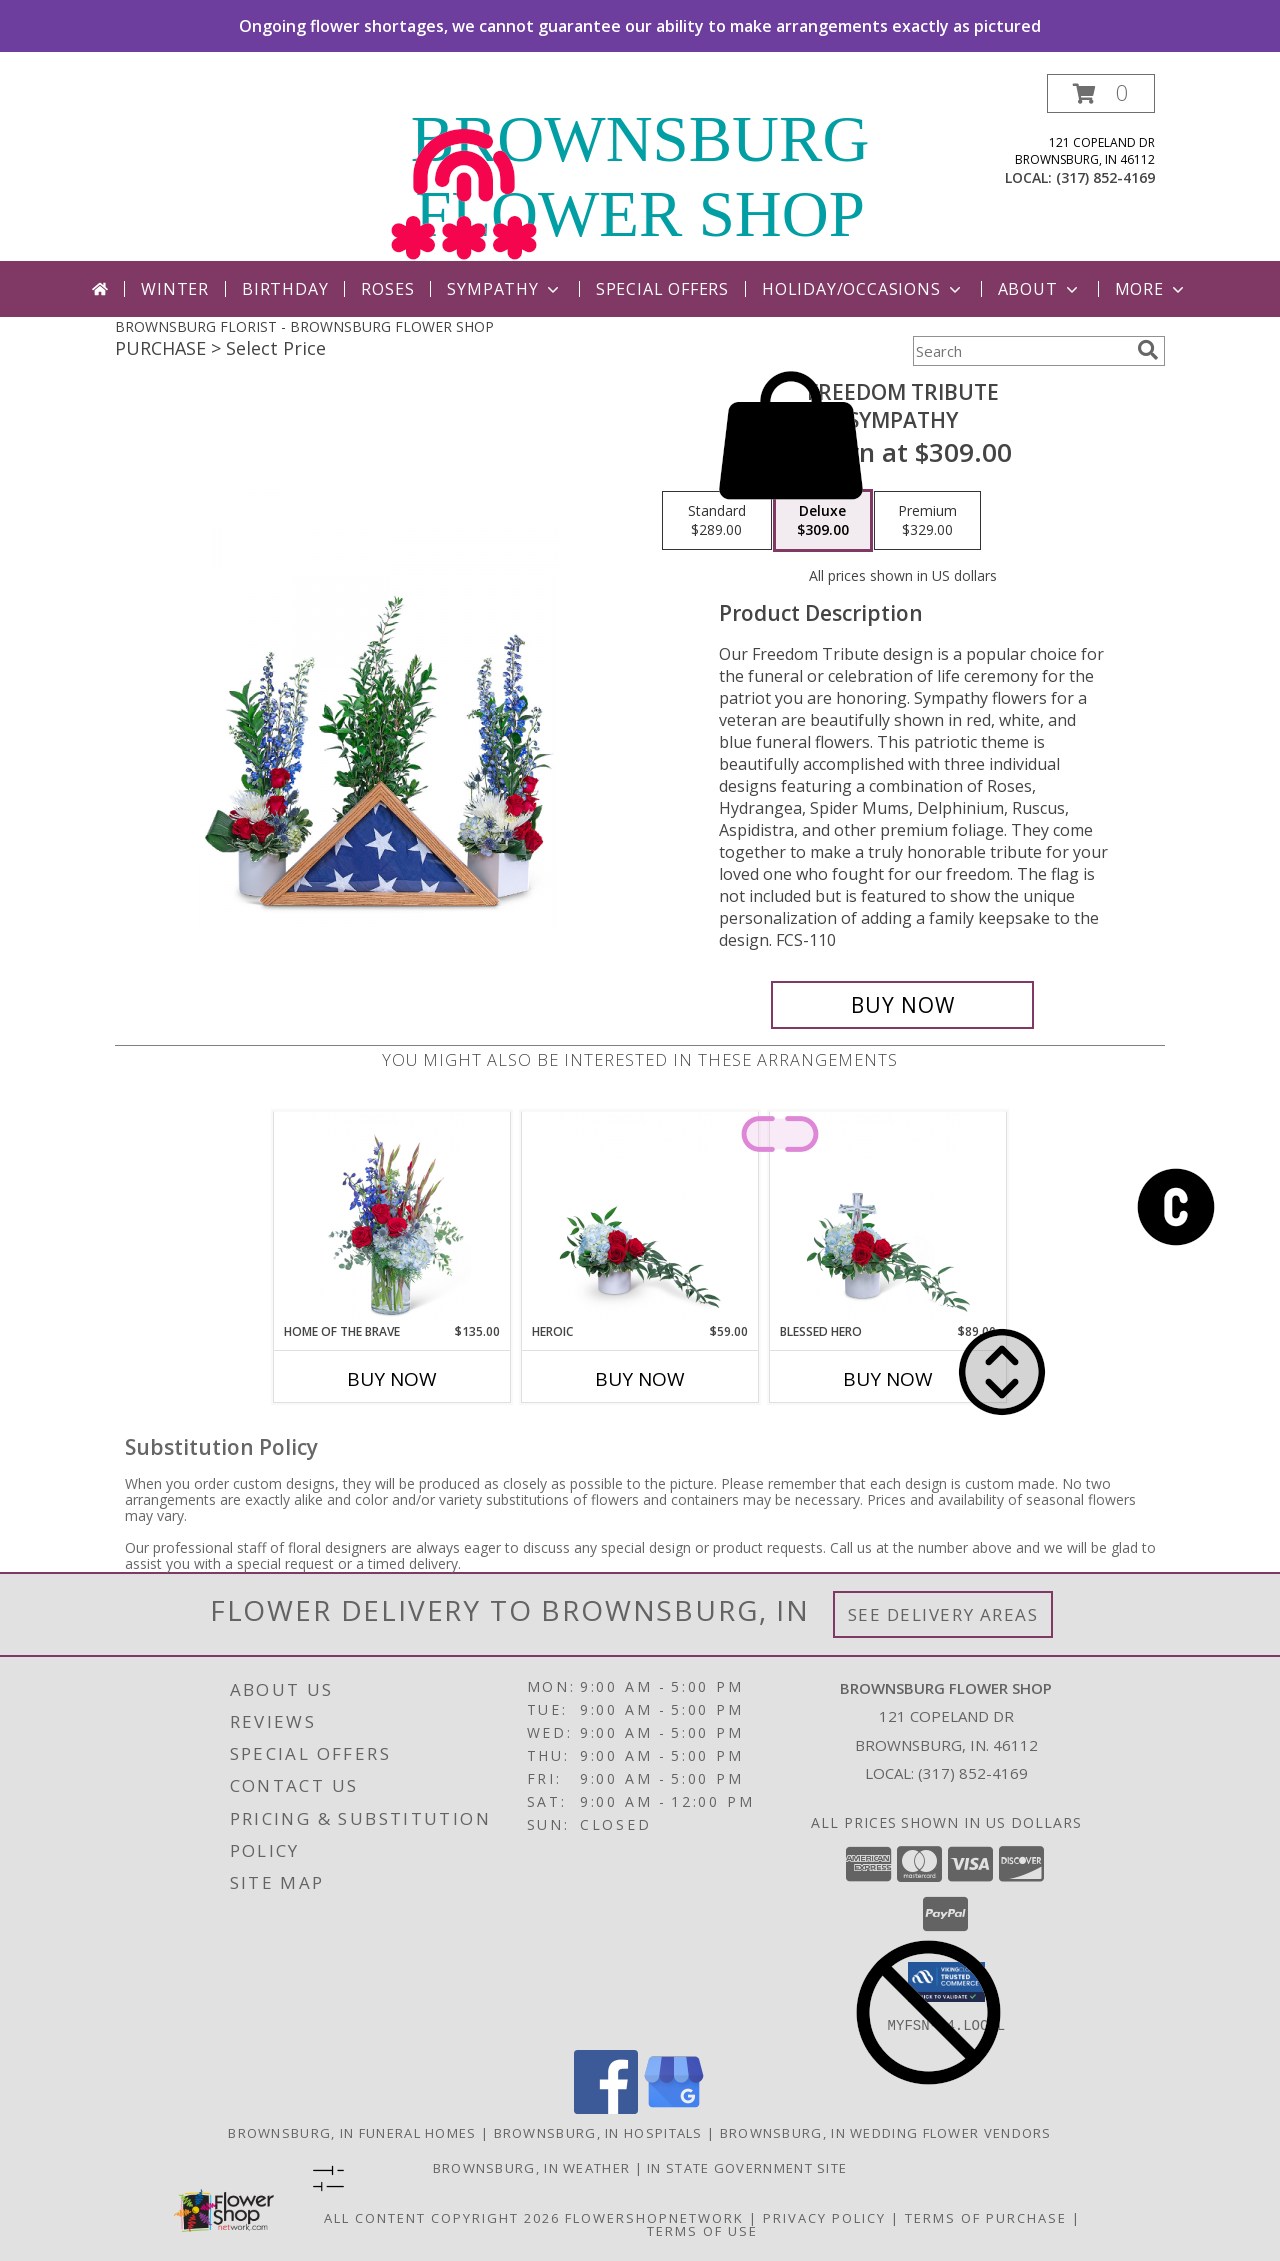  I want to click on expand or collapse a section, so click(1002, 1372).